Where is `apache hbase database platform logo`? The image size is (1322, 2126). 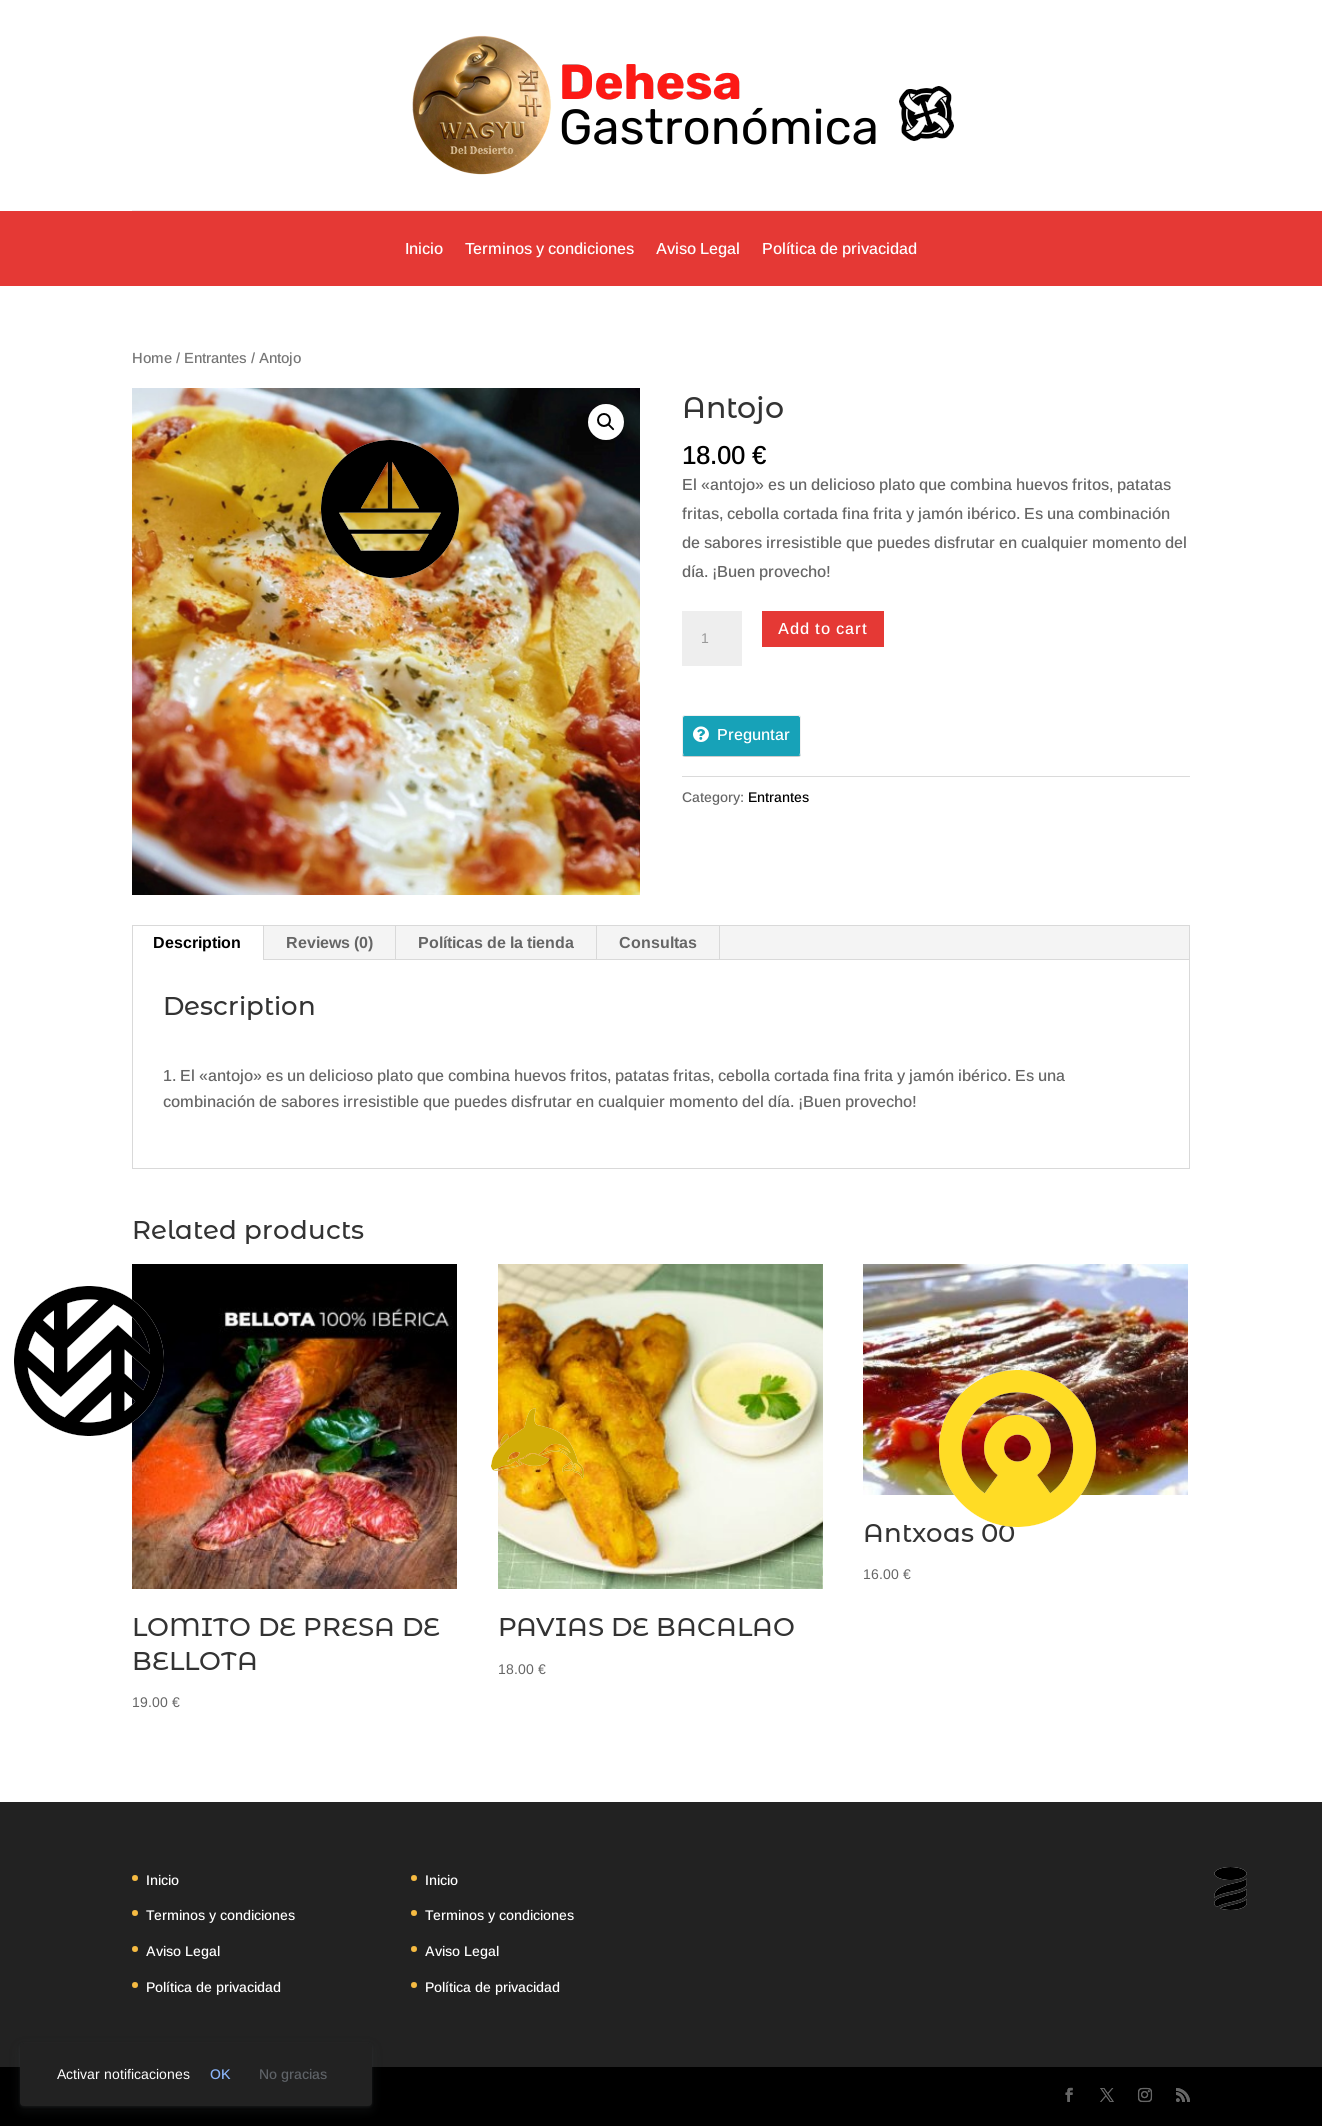 apache hbase database platform logo is located at coordinates (537, 1443).